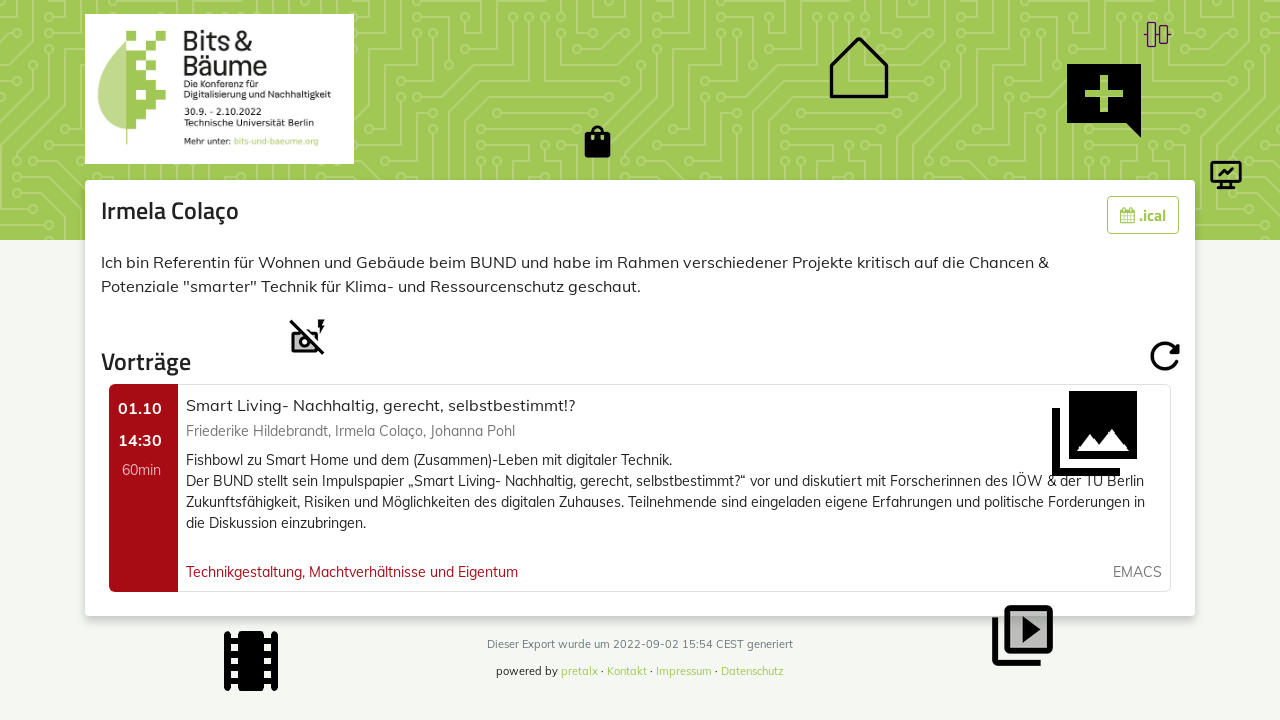  Describe the element at coordinates (251, 661) in the screenshot. I see `access movies or video content` at that location.